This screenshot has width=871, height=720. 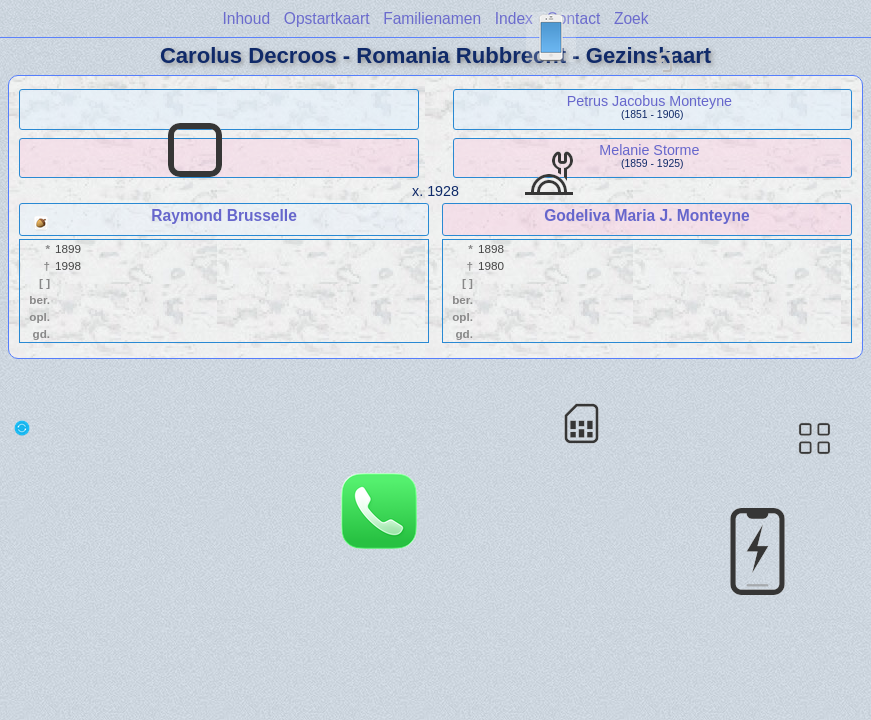 I want to click on empty checkbox or selection state, so click(x=180, y=165).